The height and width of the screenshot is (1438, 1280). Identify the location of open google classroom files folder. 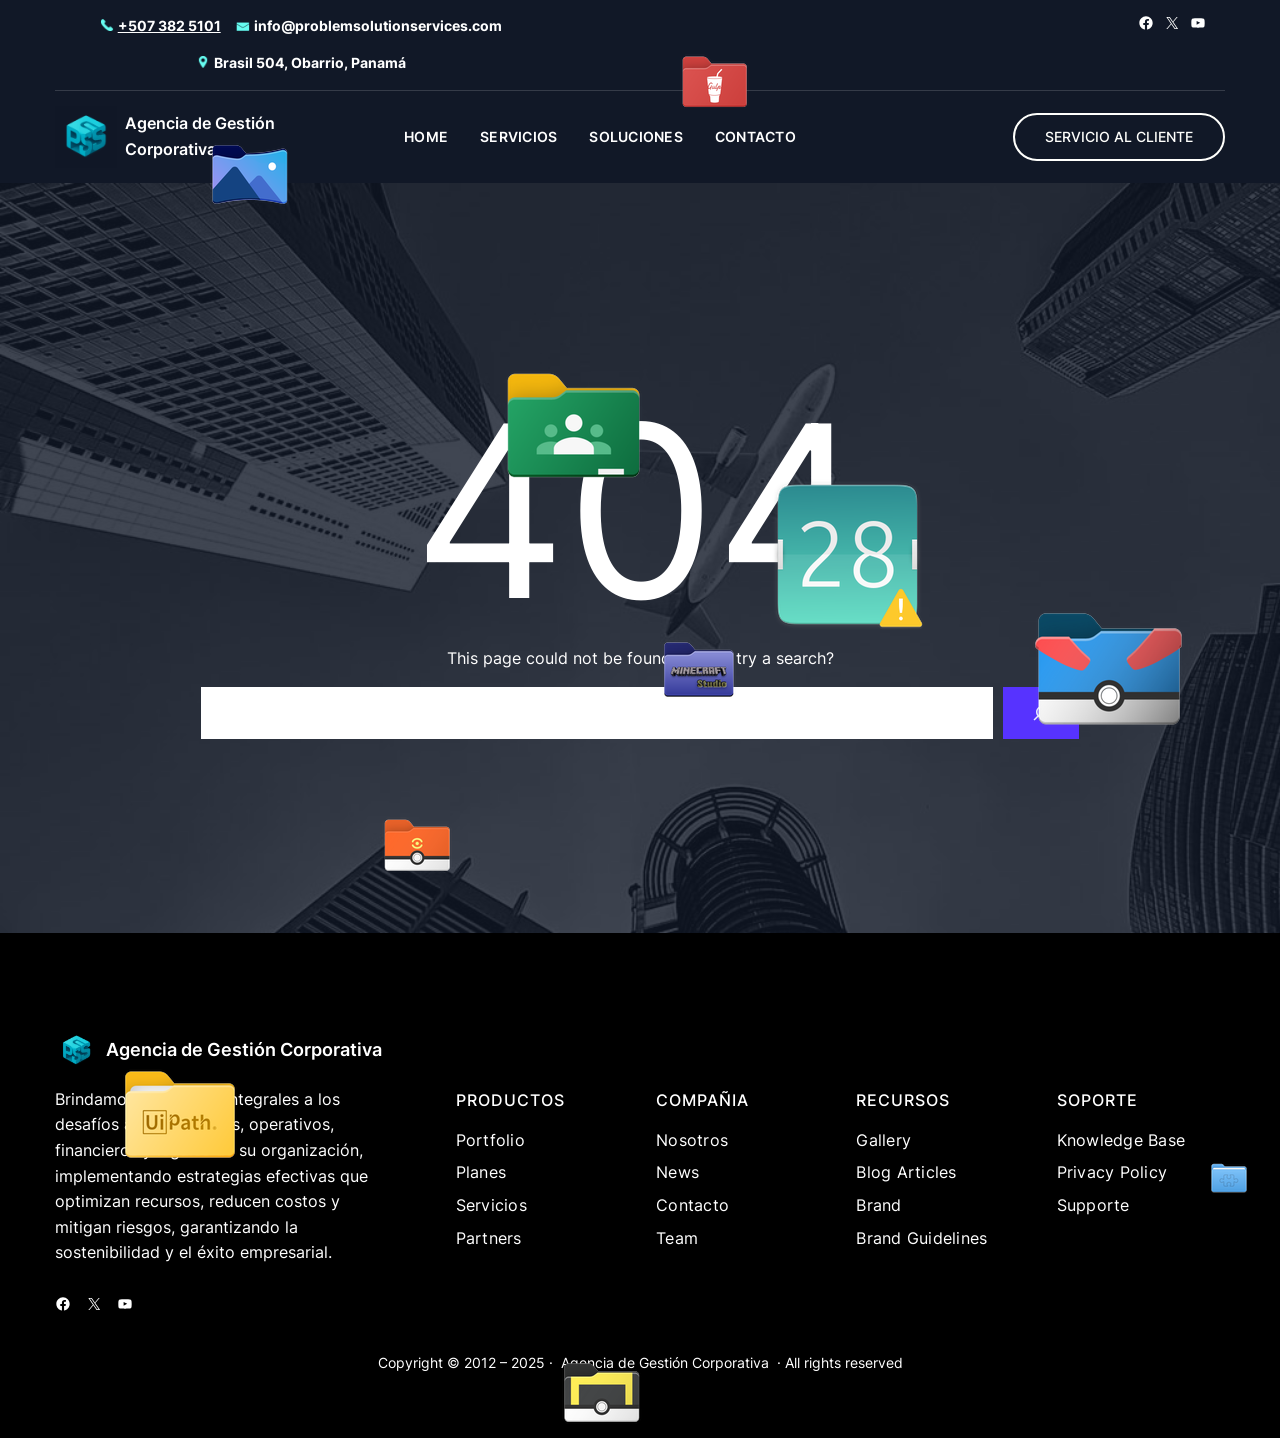
(573, 429).